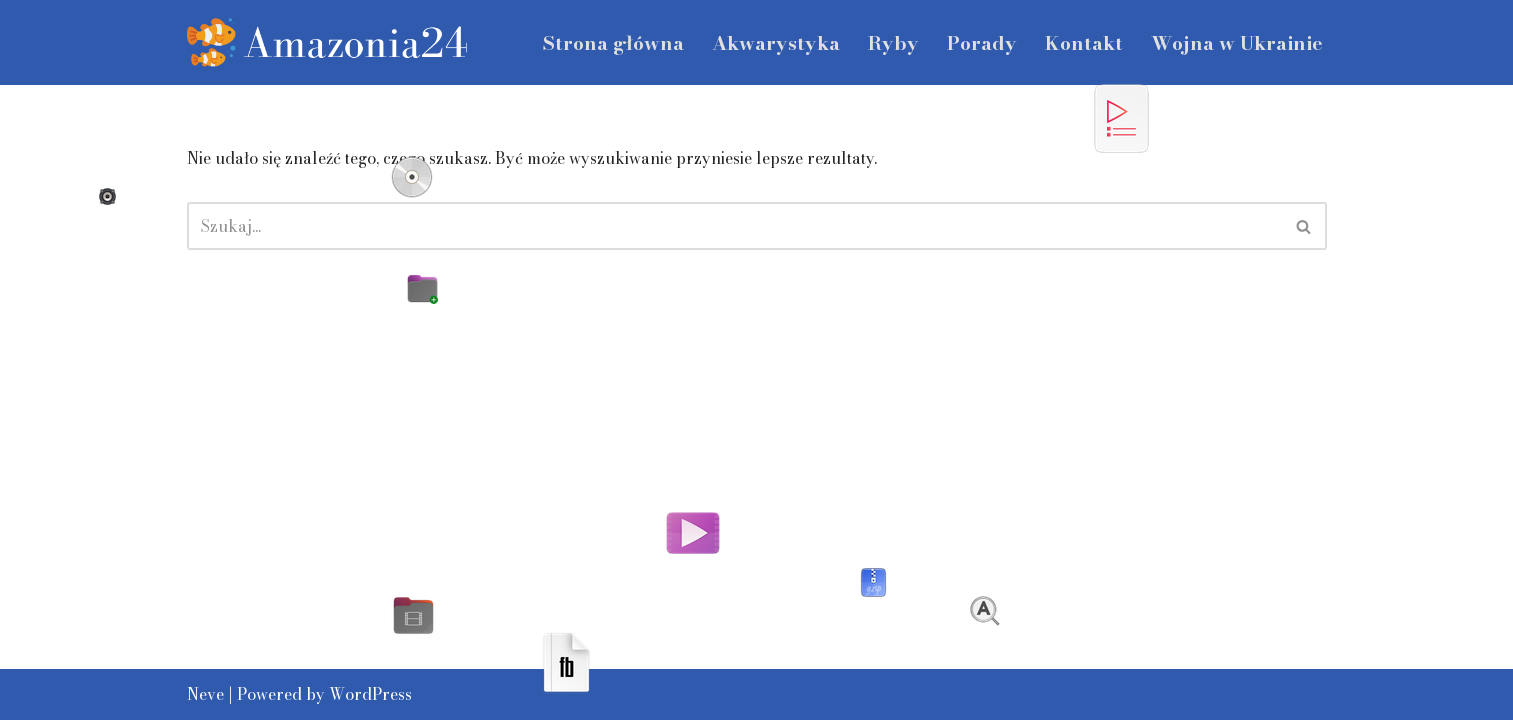 The image size is (1513, 720). Describe the element at coordinates (412, 177) in the screenshot. I see `access cd/dvd drive` at that location.